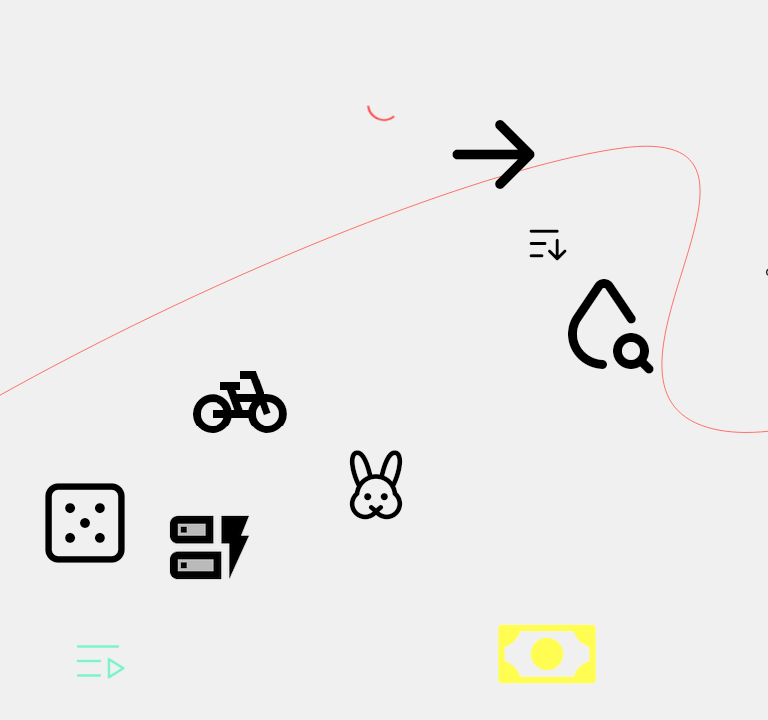 The height and width of the screenshot is (720, 768). What do you see at coordinates (376, 486) in the screenshot?
I see `access pet or animal-related features` at bounding box center [376, 486].